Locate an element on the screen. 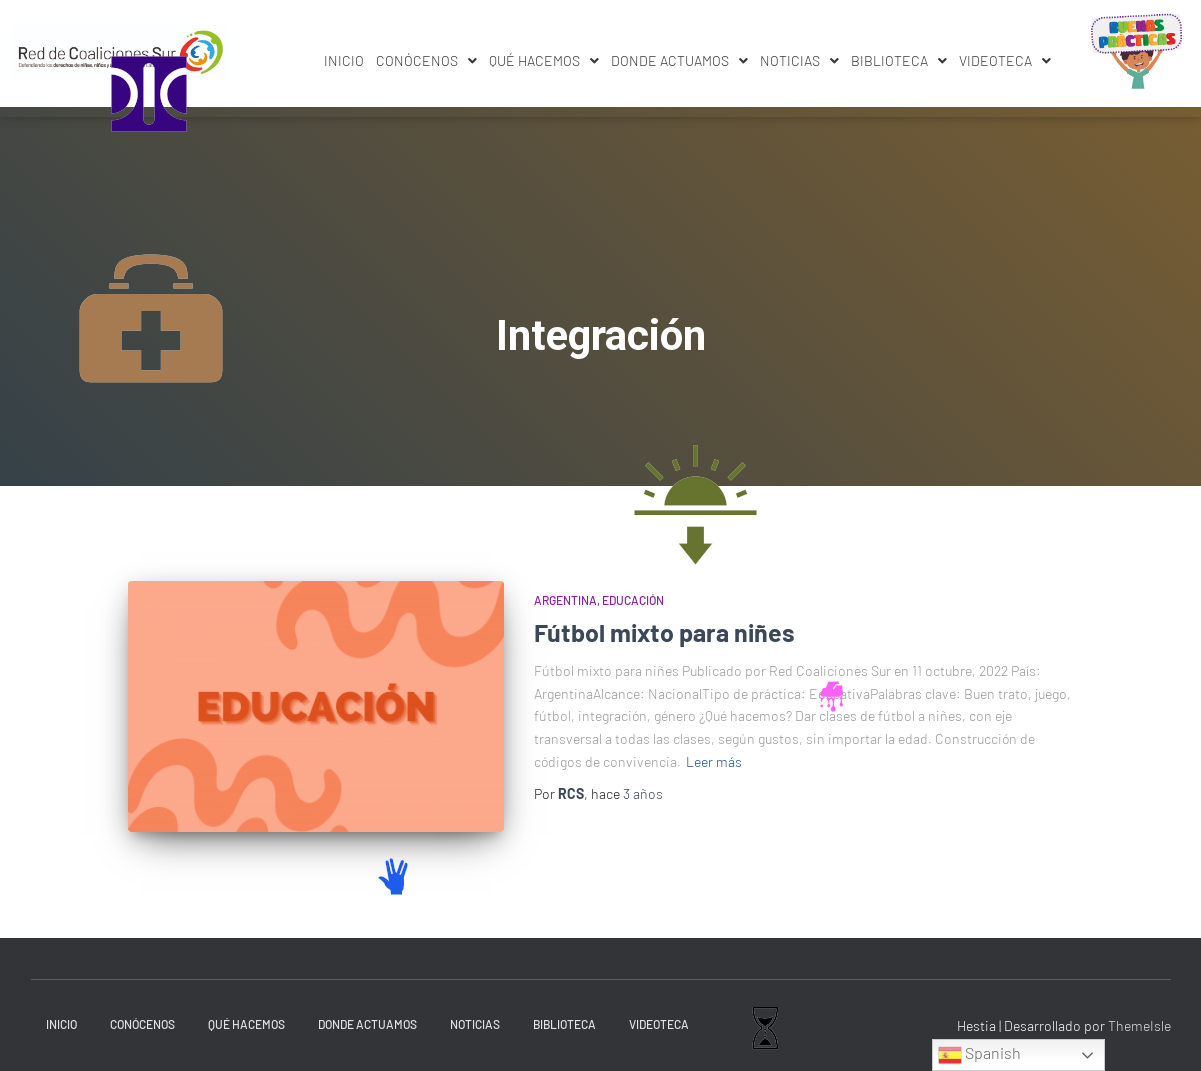  abstract game logo or brand icon is located at coordinates (149, 94).